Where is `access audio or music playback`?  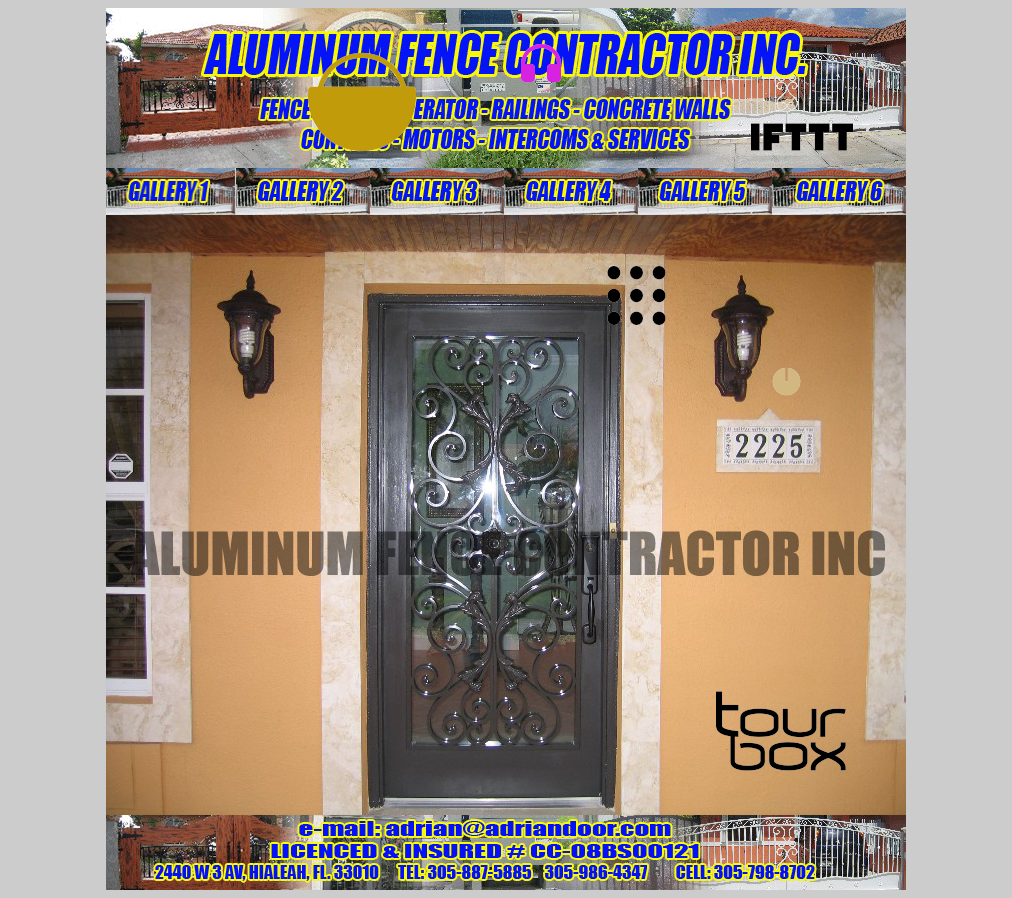 access audio or music playback is located at coordinates (541, 64).